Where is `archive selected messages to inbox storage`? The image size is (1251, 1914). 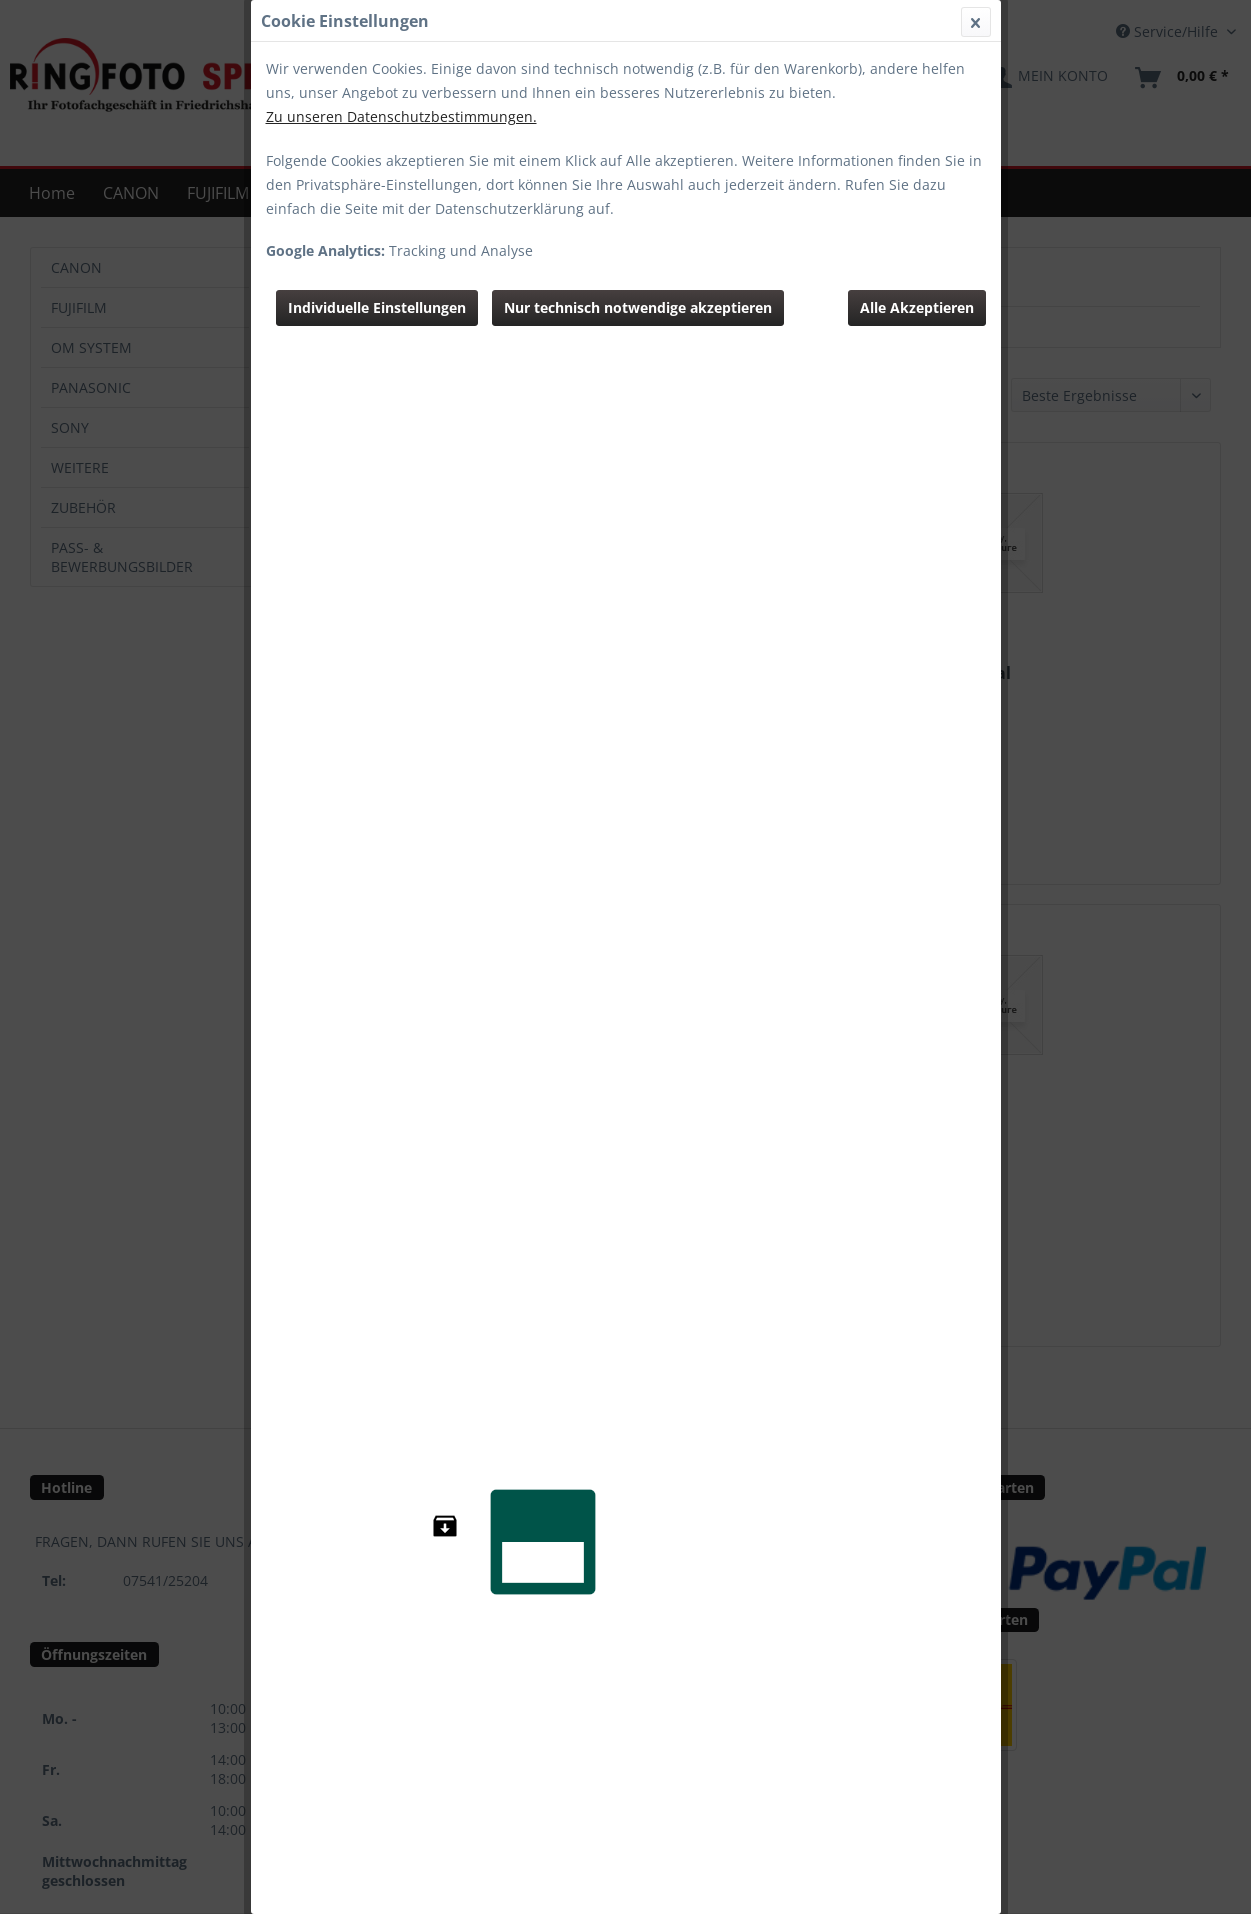
archive selected messages to inbox storage is located at coordinates (445, 1526).